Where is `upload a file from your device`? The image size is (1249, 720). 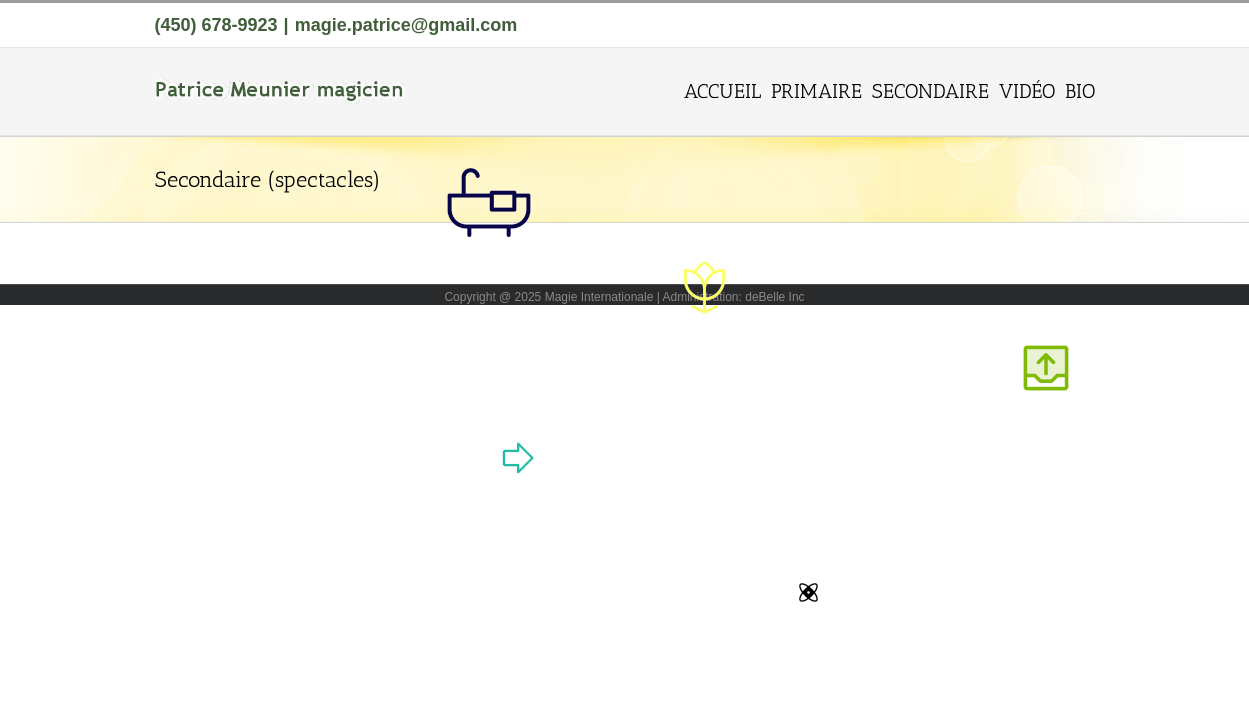
upload a file from your device is located at coordinates (1046, 368).